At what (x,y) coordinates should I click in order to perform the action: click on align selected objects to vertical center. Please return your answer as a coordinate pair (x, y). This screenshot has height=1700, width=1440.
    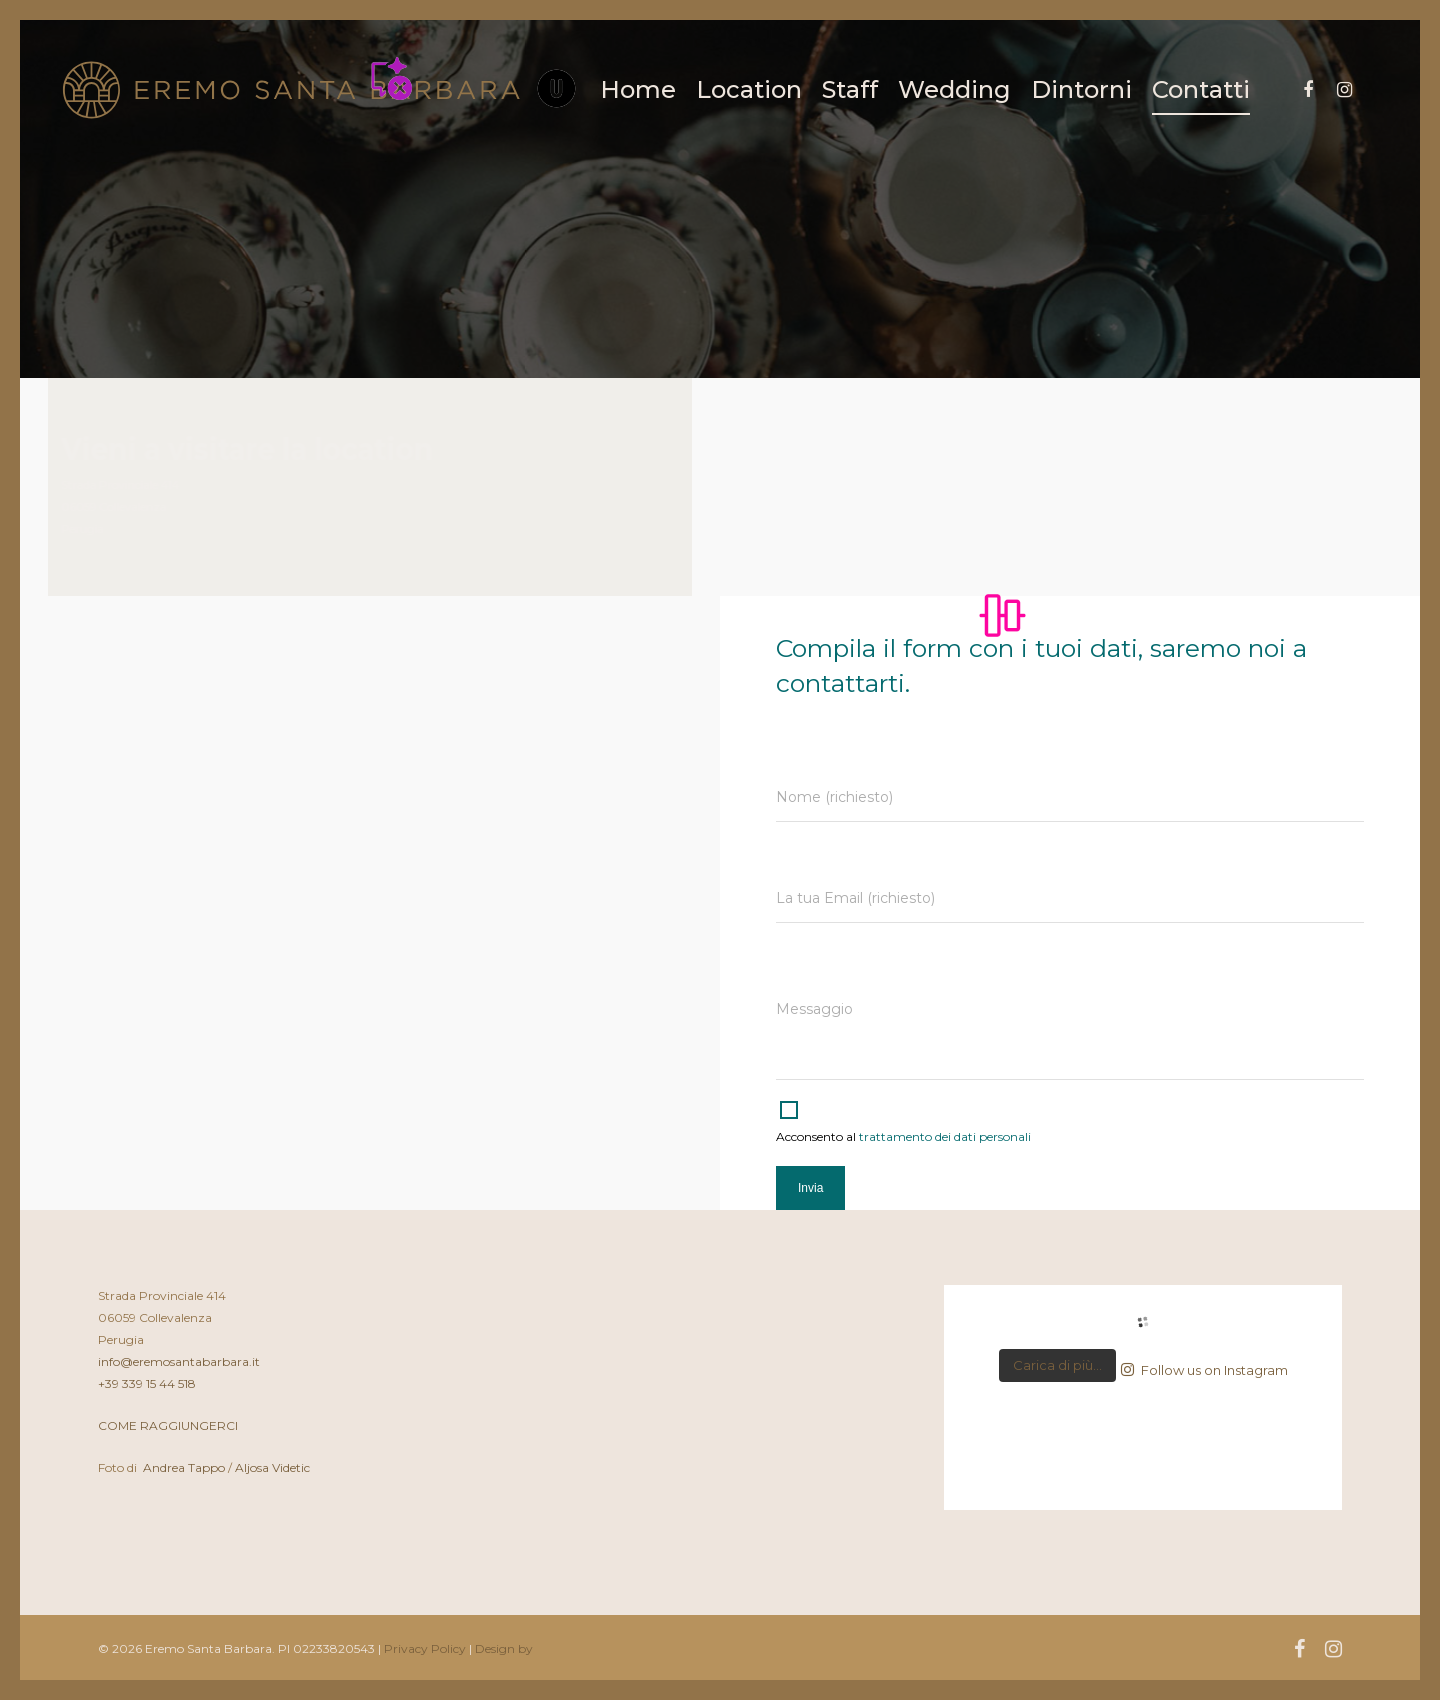
    Looking at the image, I should click on (1002, 615).